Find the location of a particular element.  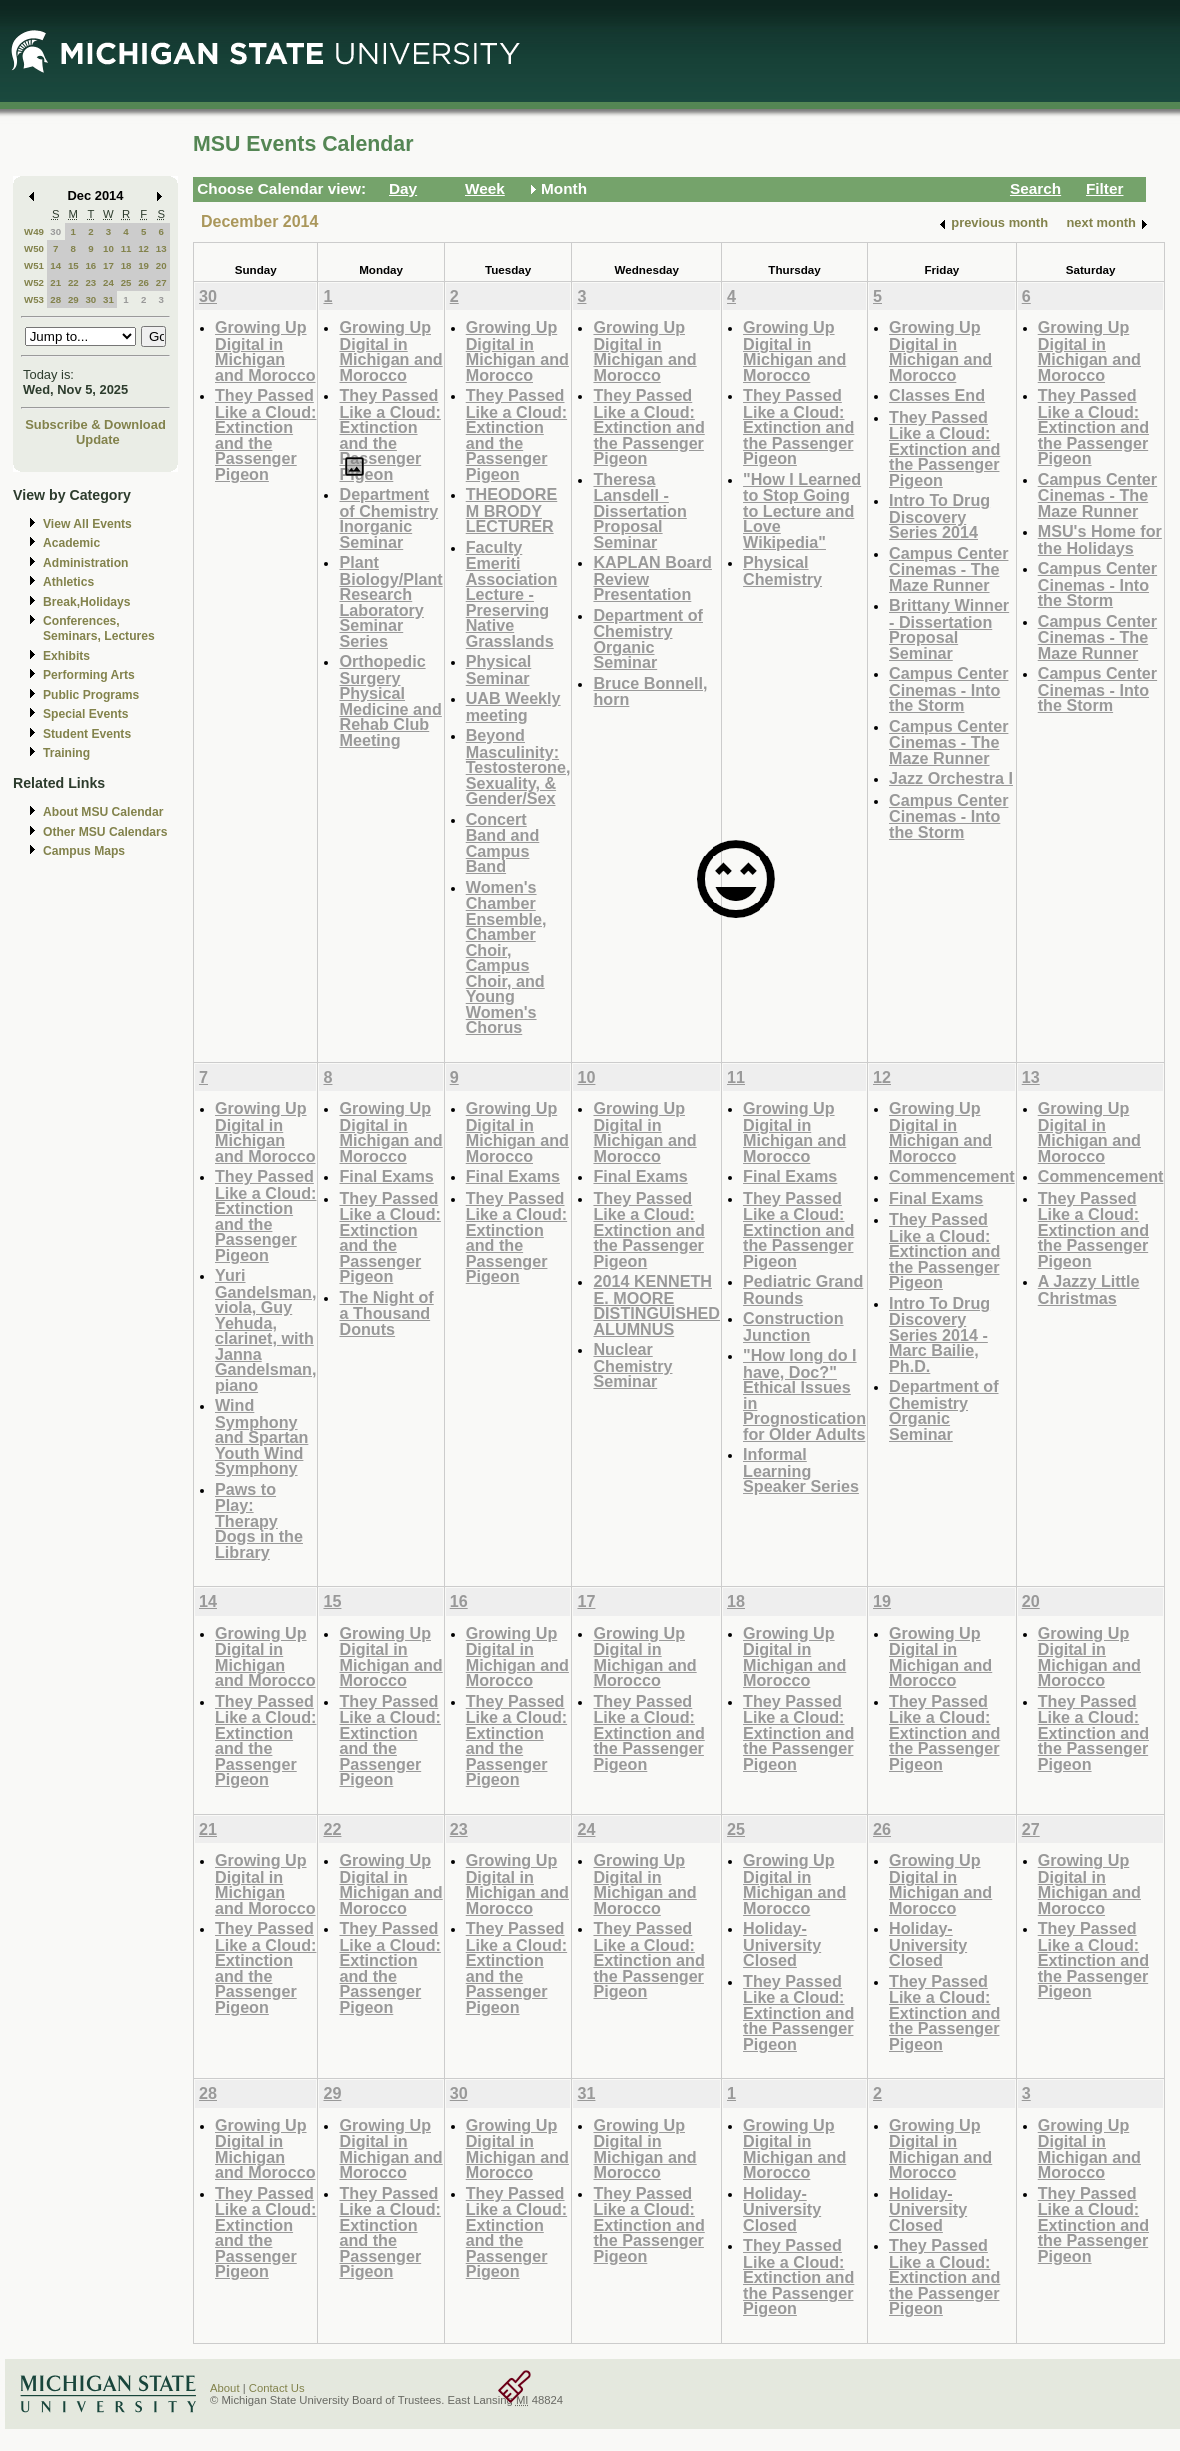

rate your experience as very satisfied is located at coordinates (736, 879).